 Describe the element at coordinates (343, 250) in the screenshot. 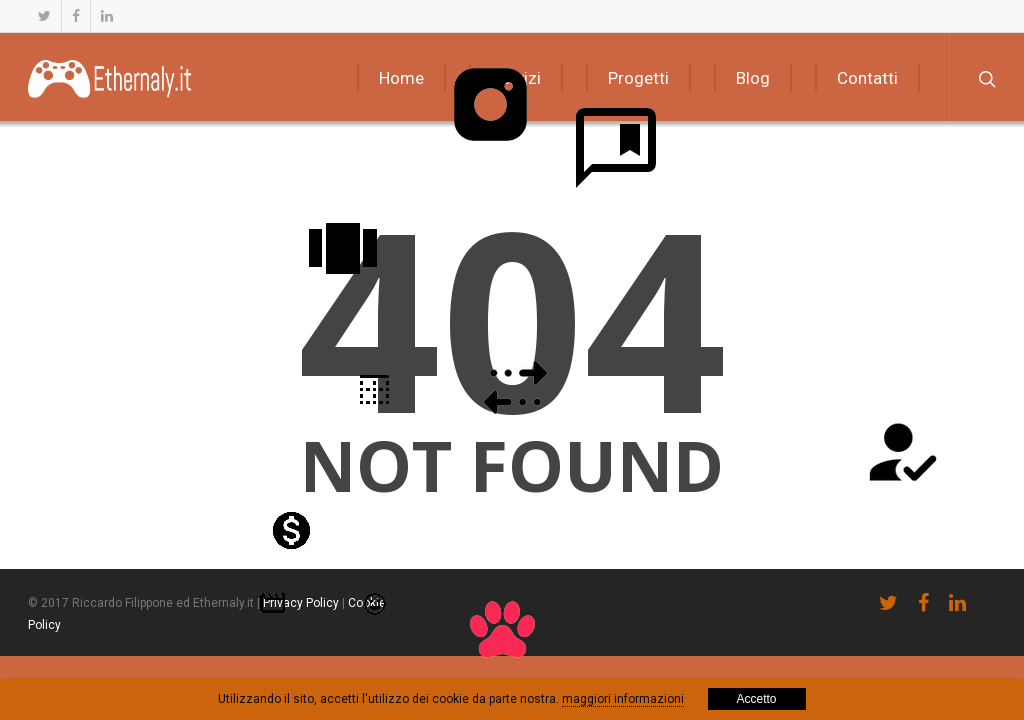

I see `view content in carousel mode` at that location.